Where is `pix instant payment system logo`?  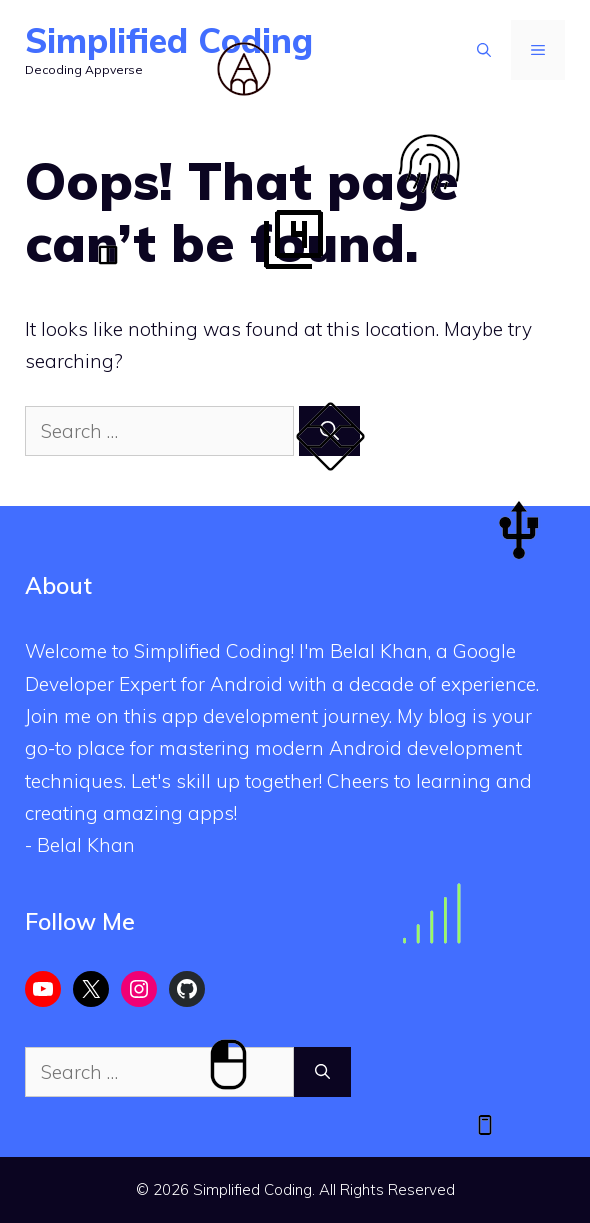 pix instant payment system logo is located at coordinates (330, 436).